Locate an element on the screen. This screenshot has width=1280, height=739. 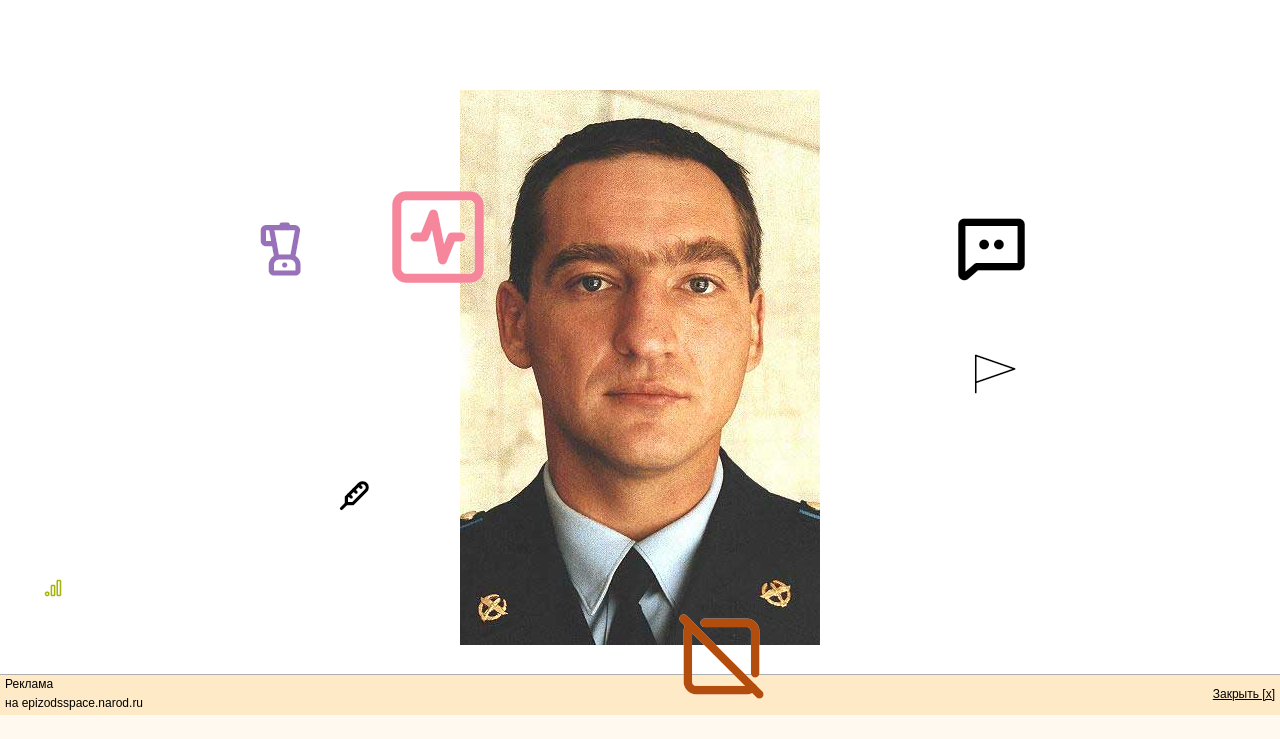
disable or hide a square element is located at coordinates (721, 656).